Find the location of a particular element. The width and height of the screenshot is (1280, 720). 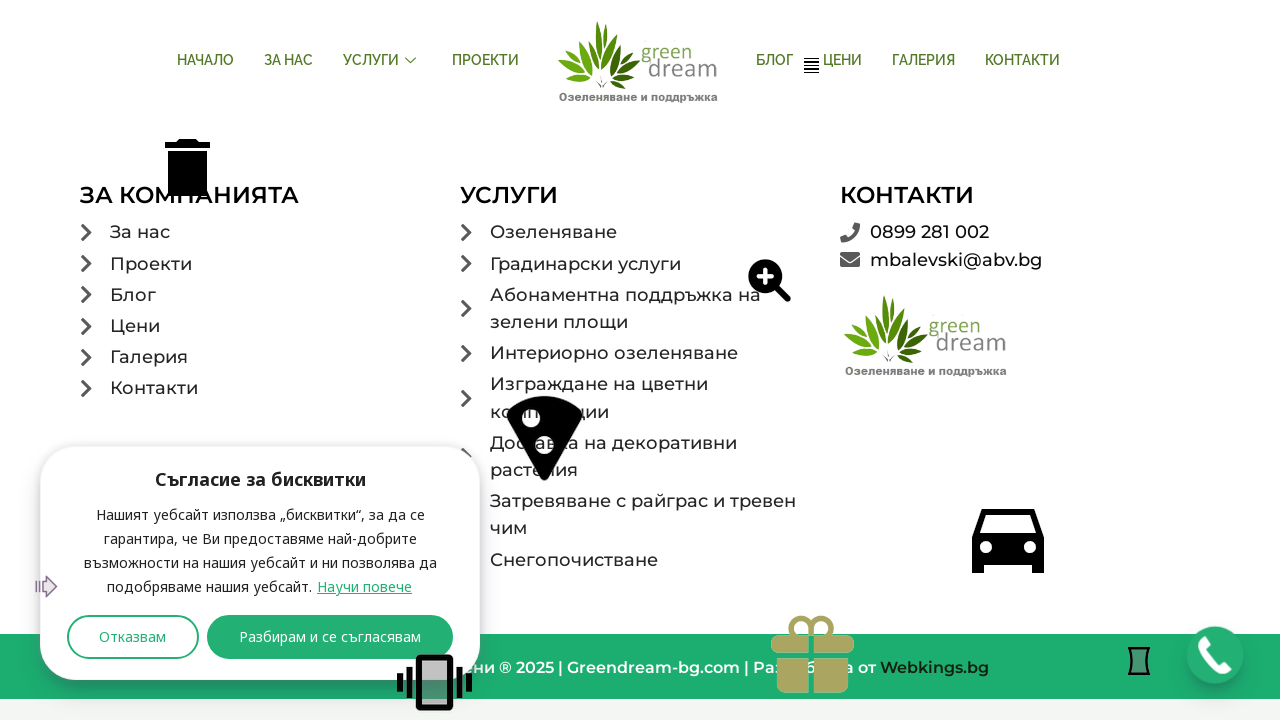

zoom in on content is located at coordinates (769, 280).